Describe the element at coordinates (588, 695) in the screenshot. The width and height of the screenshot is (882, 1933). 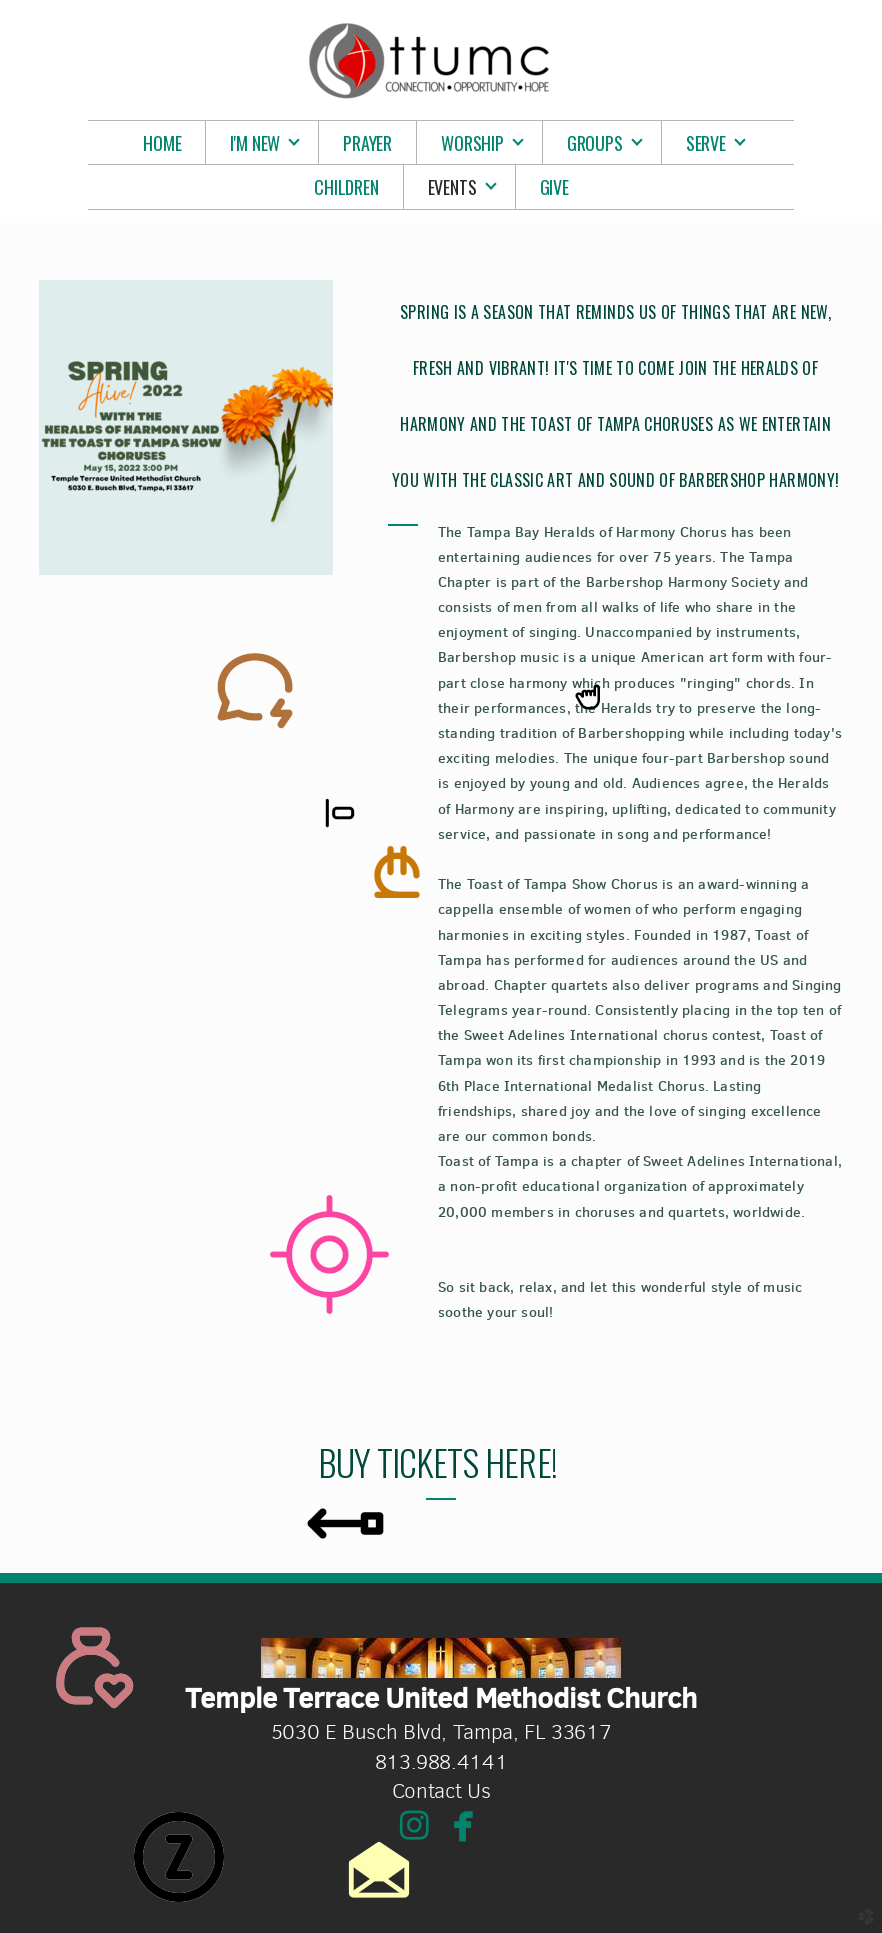
I see `pinky promise or commitment gesture` at that location.